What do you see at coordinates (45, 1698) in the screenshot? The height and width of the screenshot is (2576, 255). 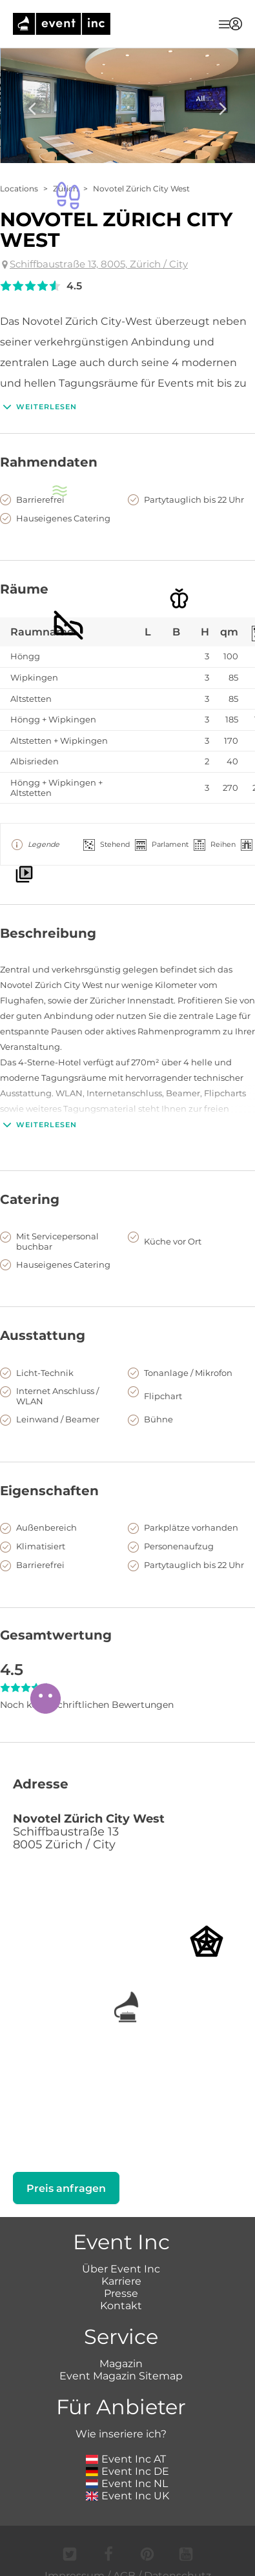 I see `indicates a neutral or no-opinion response` at bounding box center [45, 1698].